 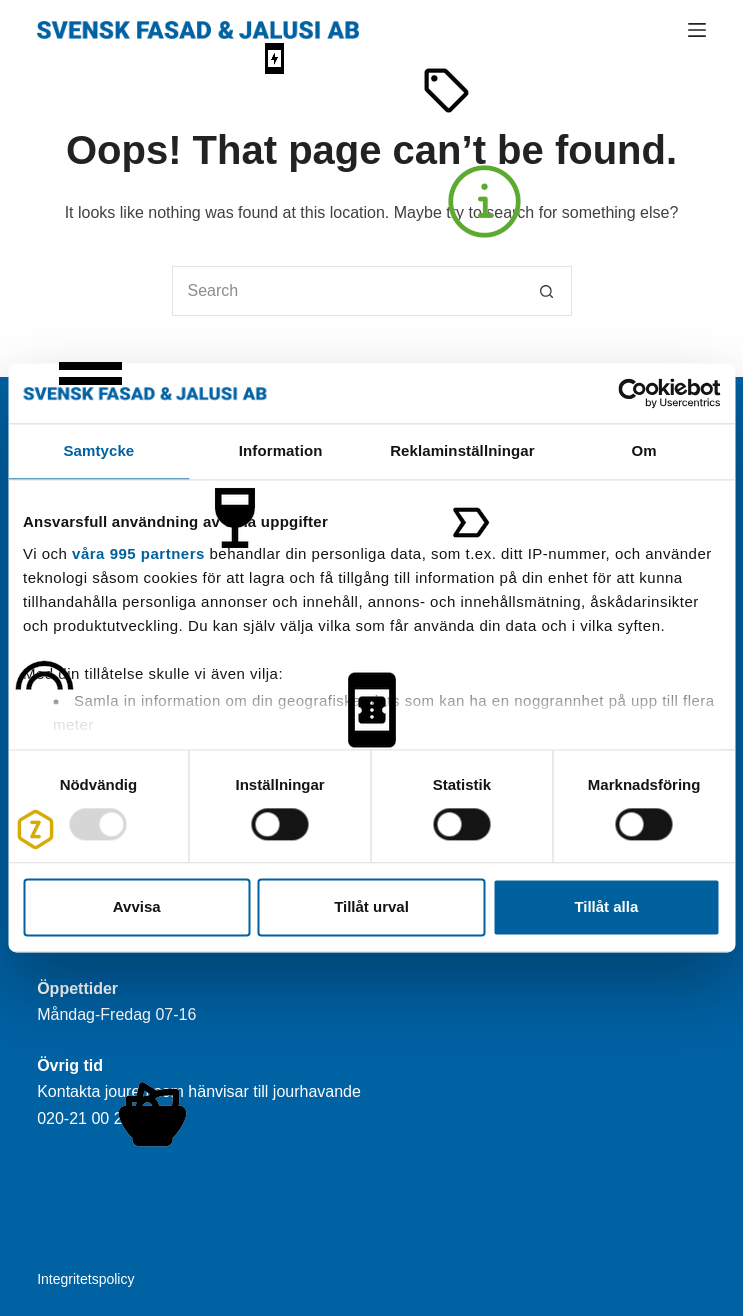 What do you see at coordinates (484, 201) in the screenshot?
I see `view more information or details` at bounding box center [484, 201].